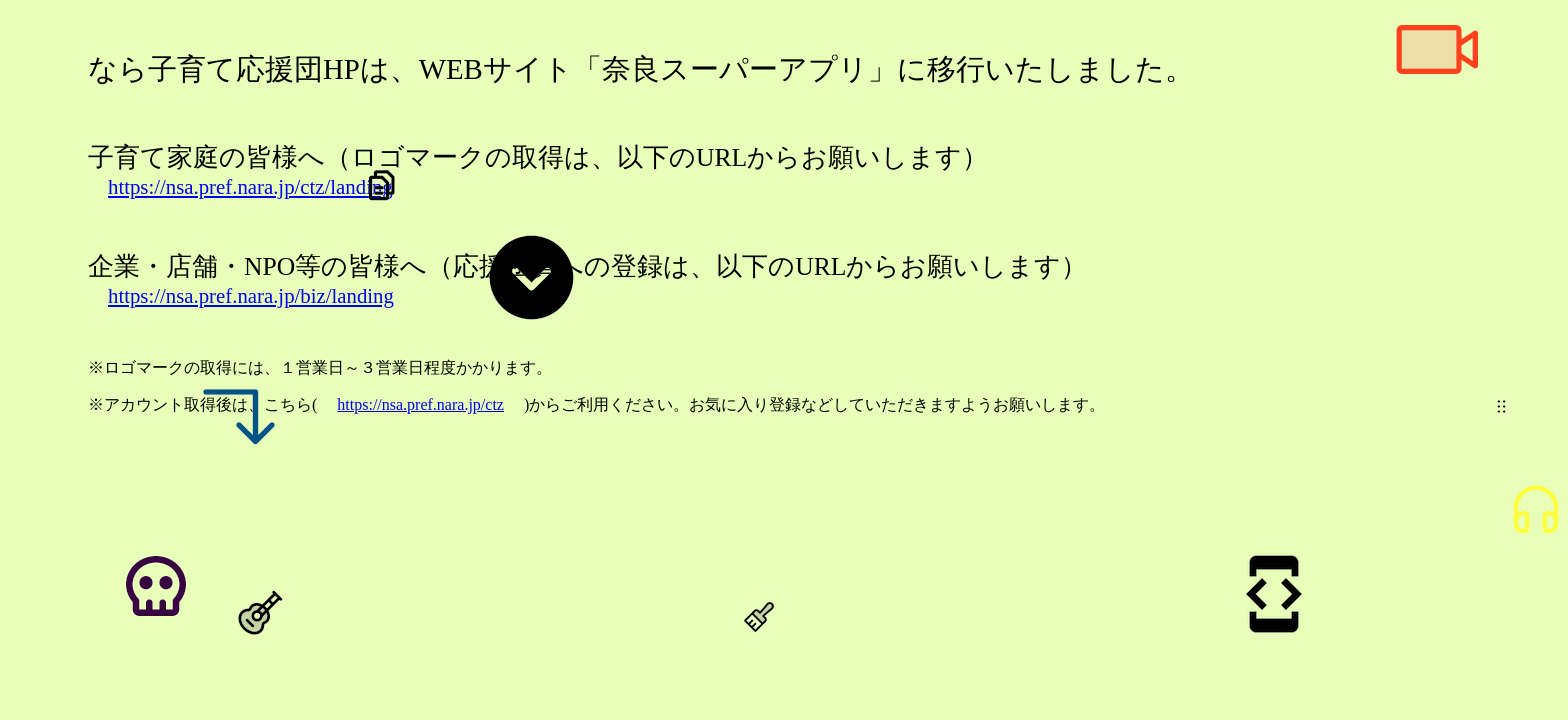  What do you see at coordinates (759, 616) in the screenshot?
I see `access painting or drawing tools` at bounding box center [759, 616].